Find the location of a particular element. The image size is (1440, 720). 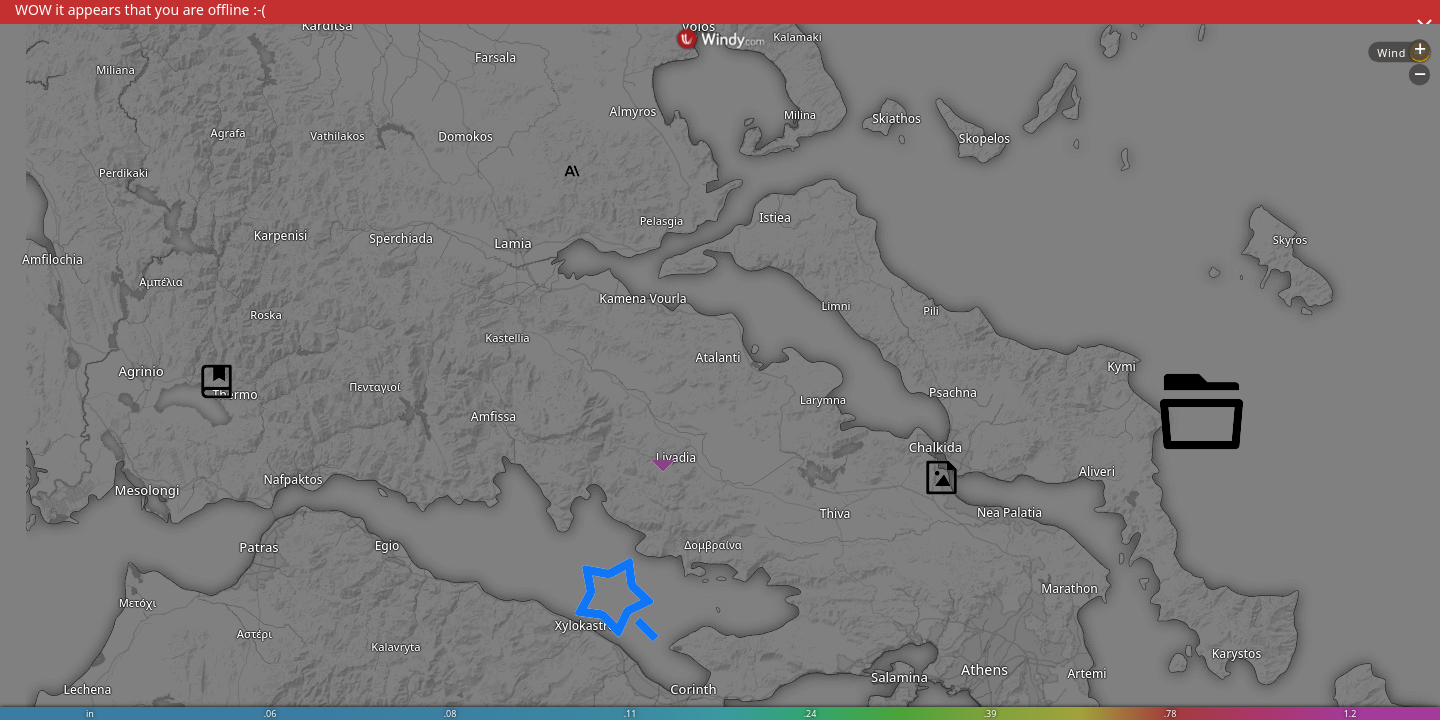

open folder to view files is located at coordinates (1201, 411).